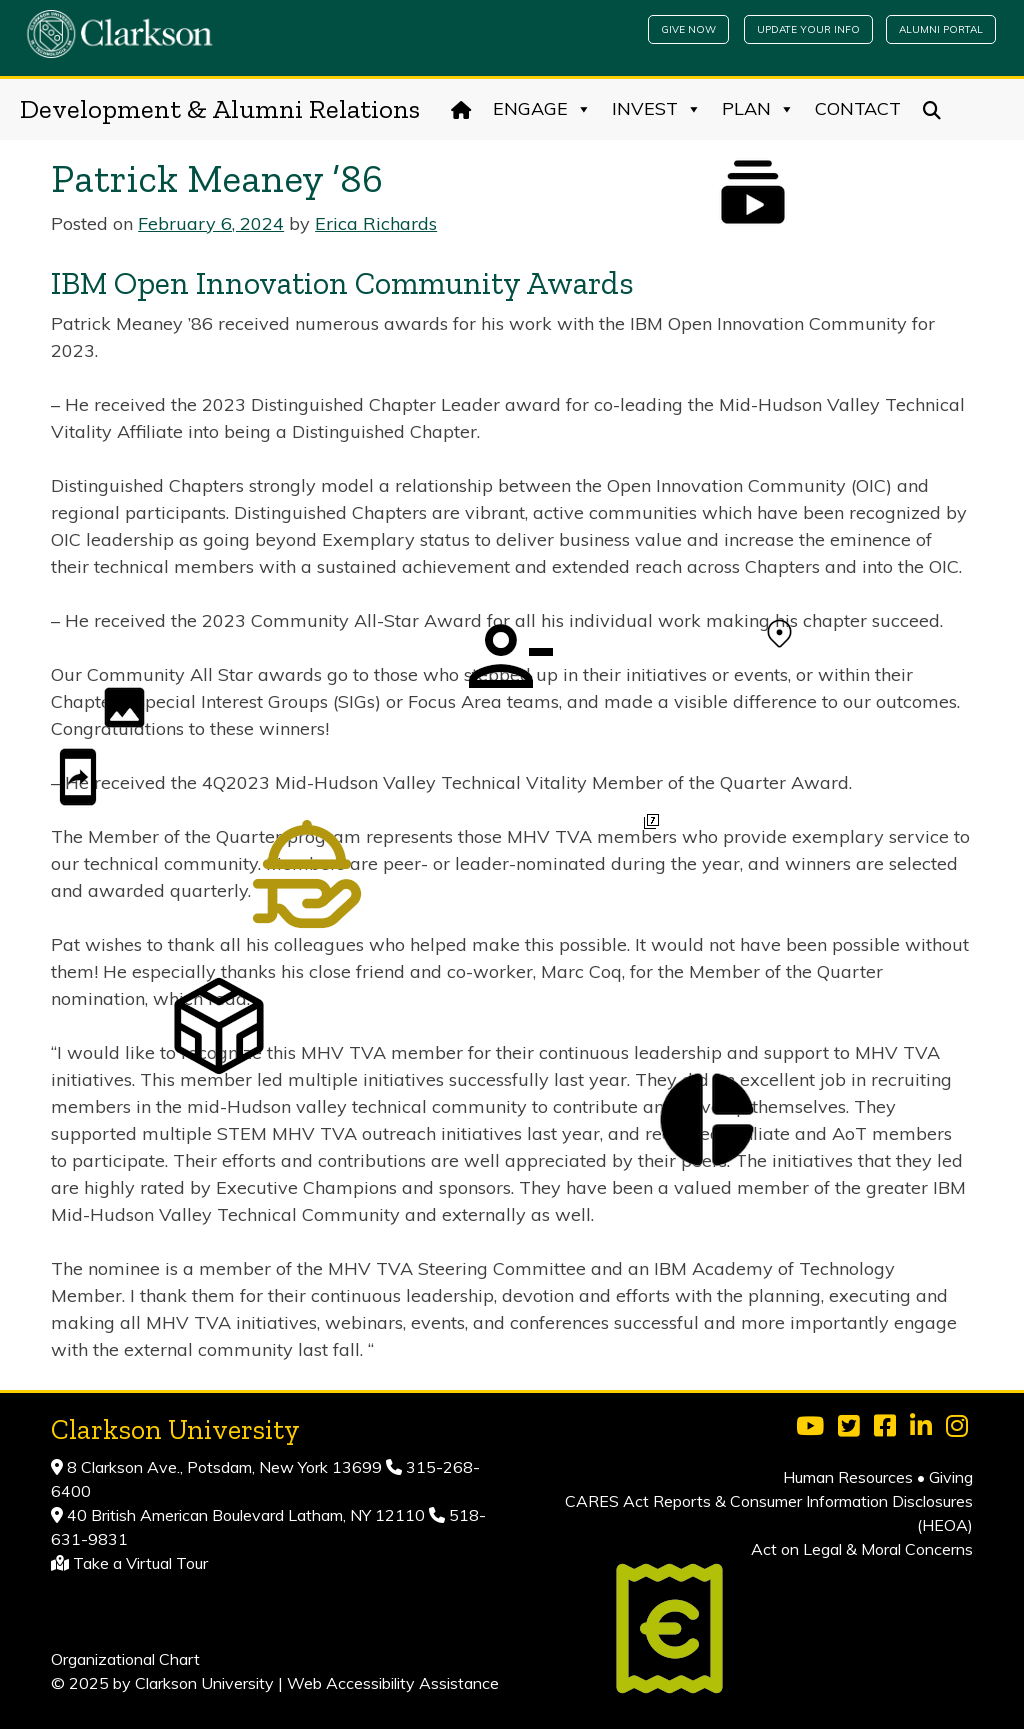  I want to click on view photos or images, so click(124, 707).